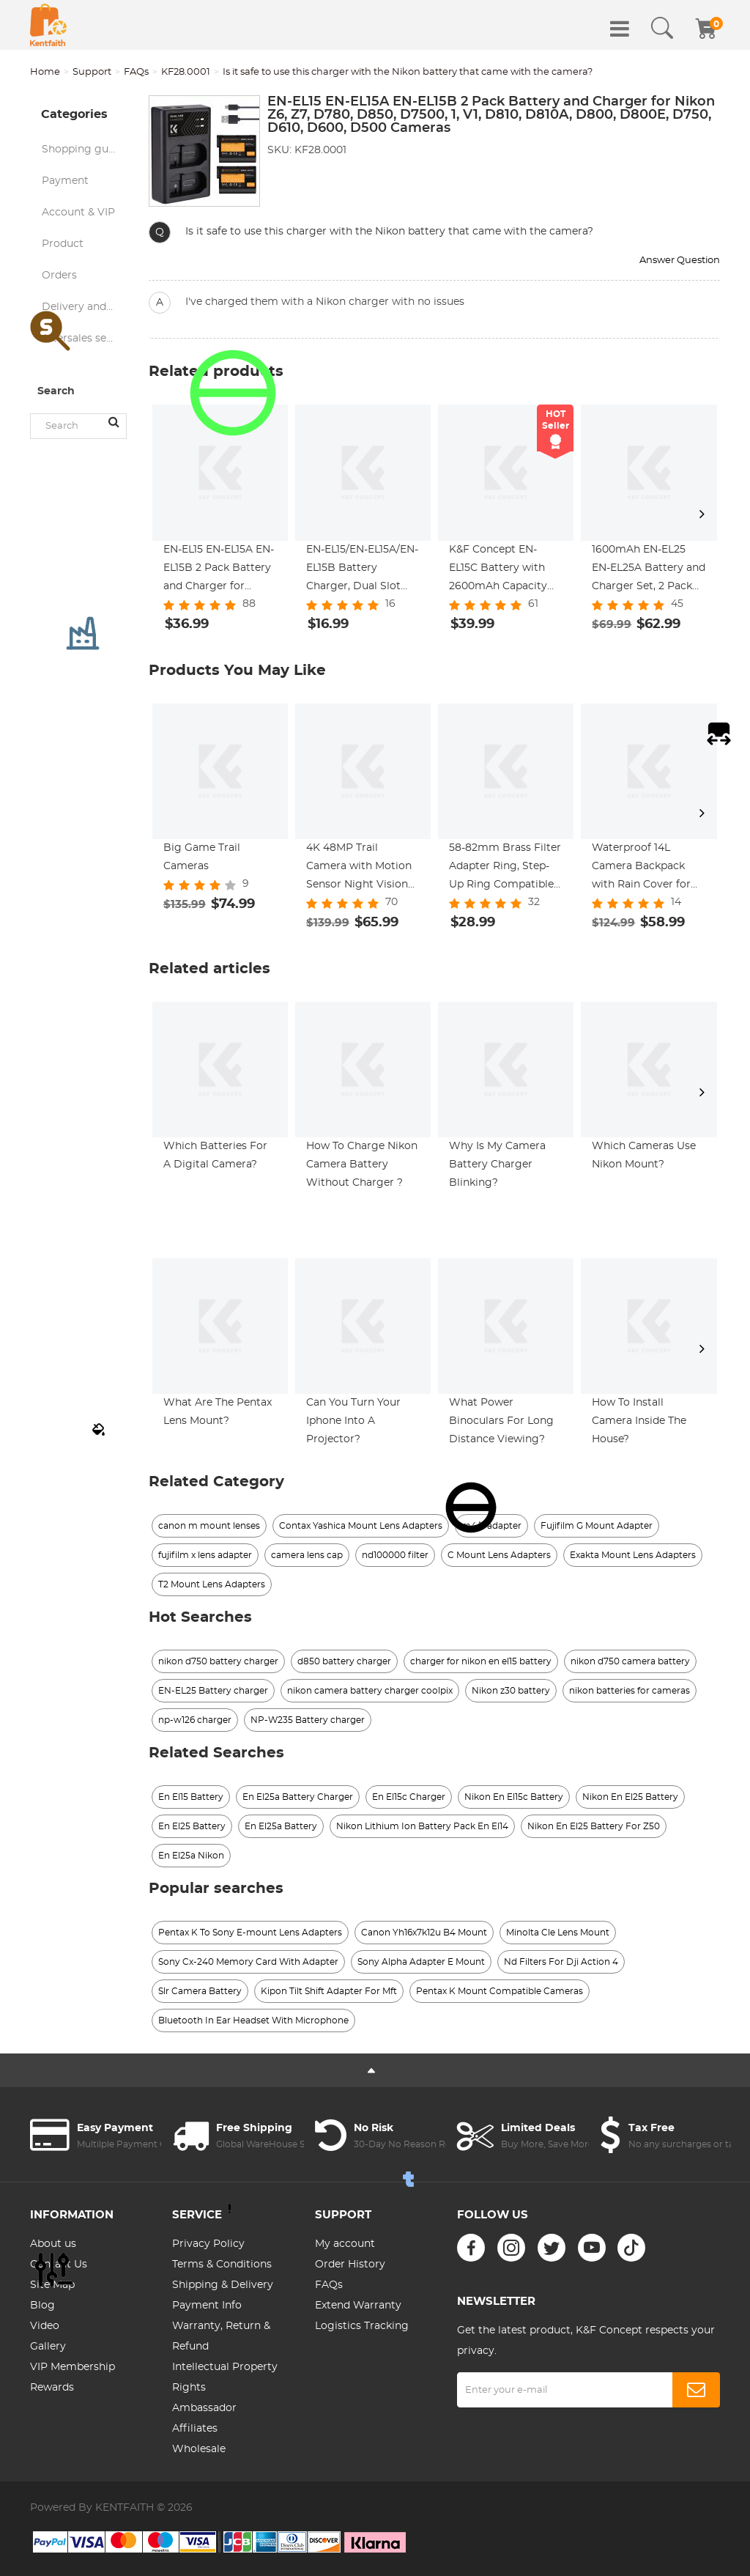 The height and width of the screenshot is (2576, 750). What do you see at coordinates (52, 2270) in the screenshot?
I see `remove a filter or adjustment setting` at bounding box center [52, 2270].